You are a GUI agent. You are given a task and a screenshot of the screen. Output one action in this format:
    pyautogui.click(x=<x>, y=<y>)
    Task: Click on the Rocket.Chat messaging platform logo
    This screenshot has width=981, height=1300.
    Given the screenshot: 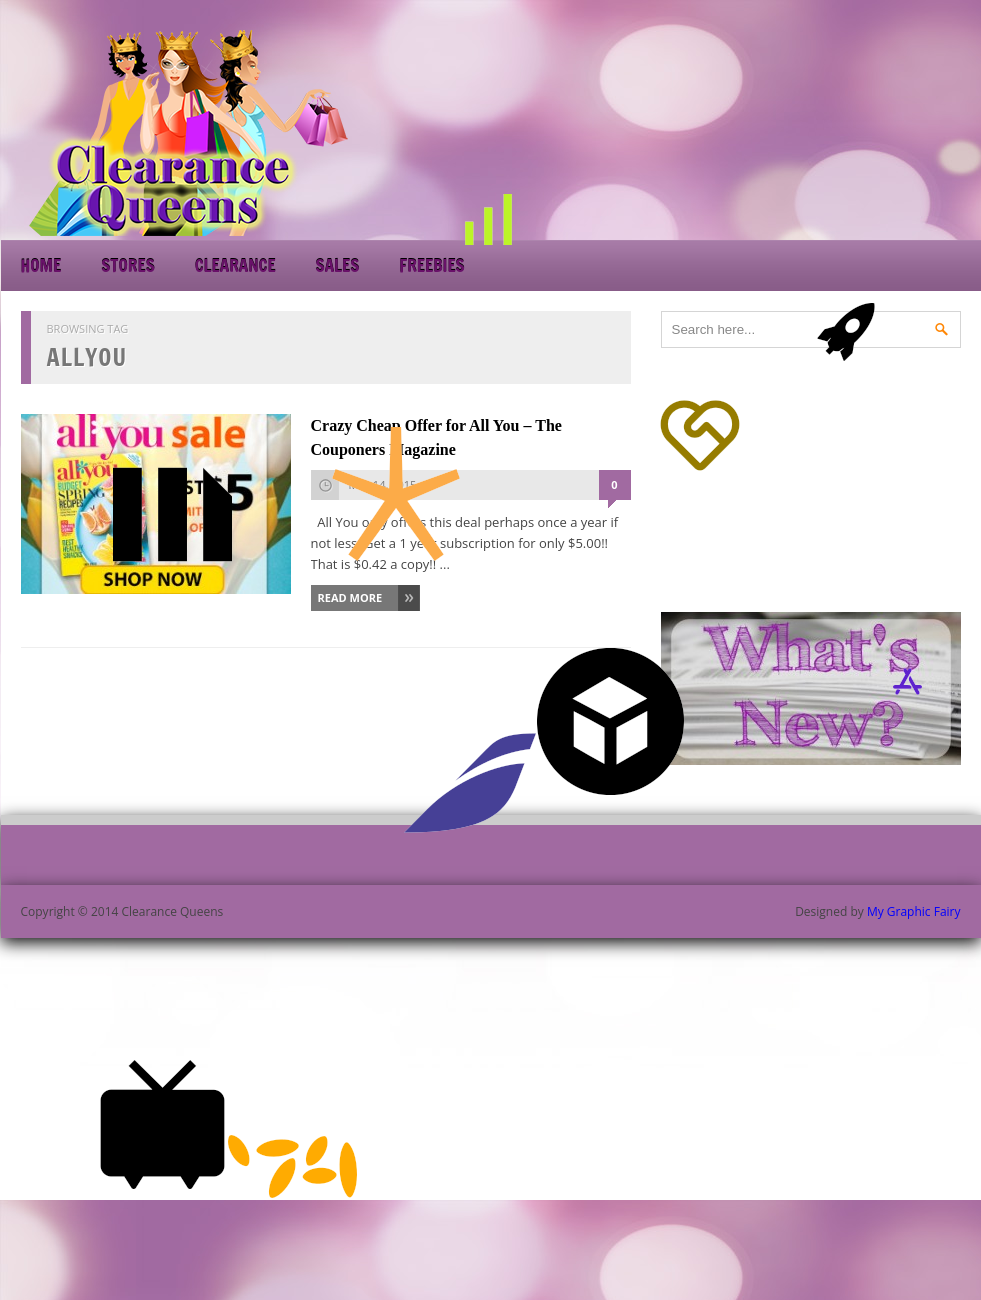 What is the action you would take?
    pyautogui.click(x=846, y=332)
    